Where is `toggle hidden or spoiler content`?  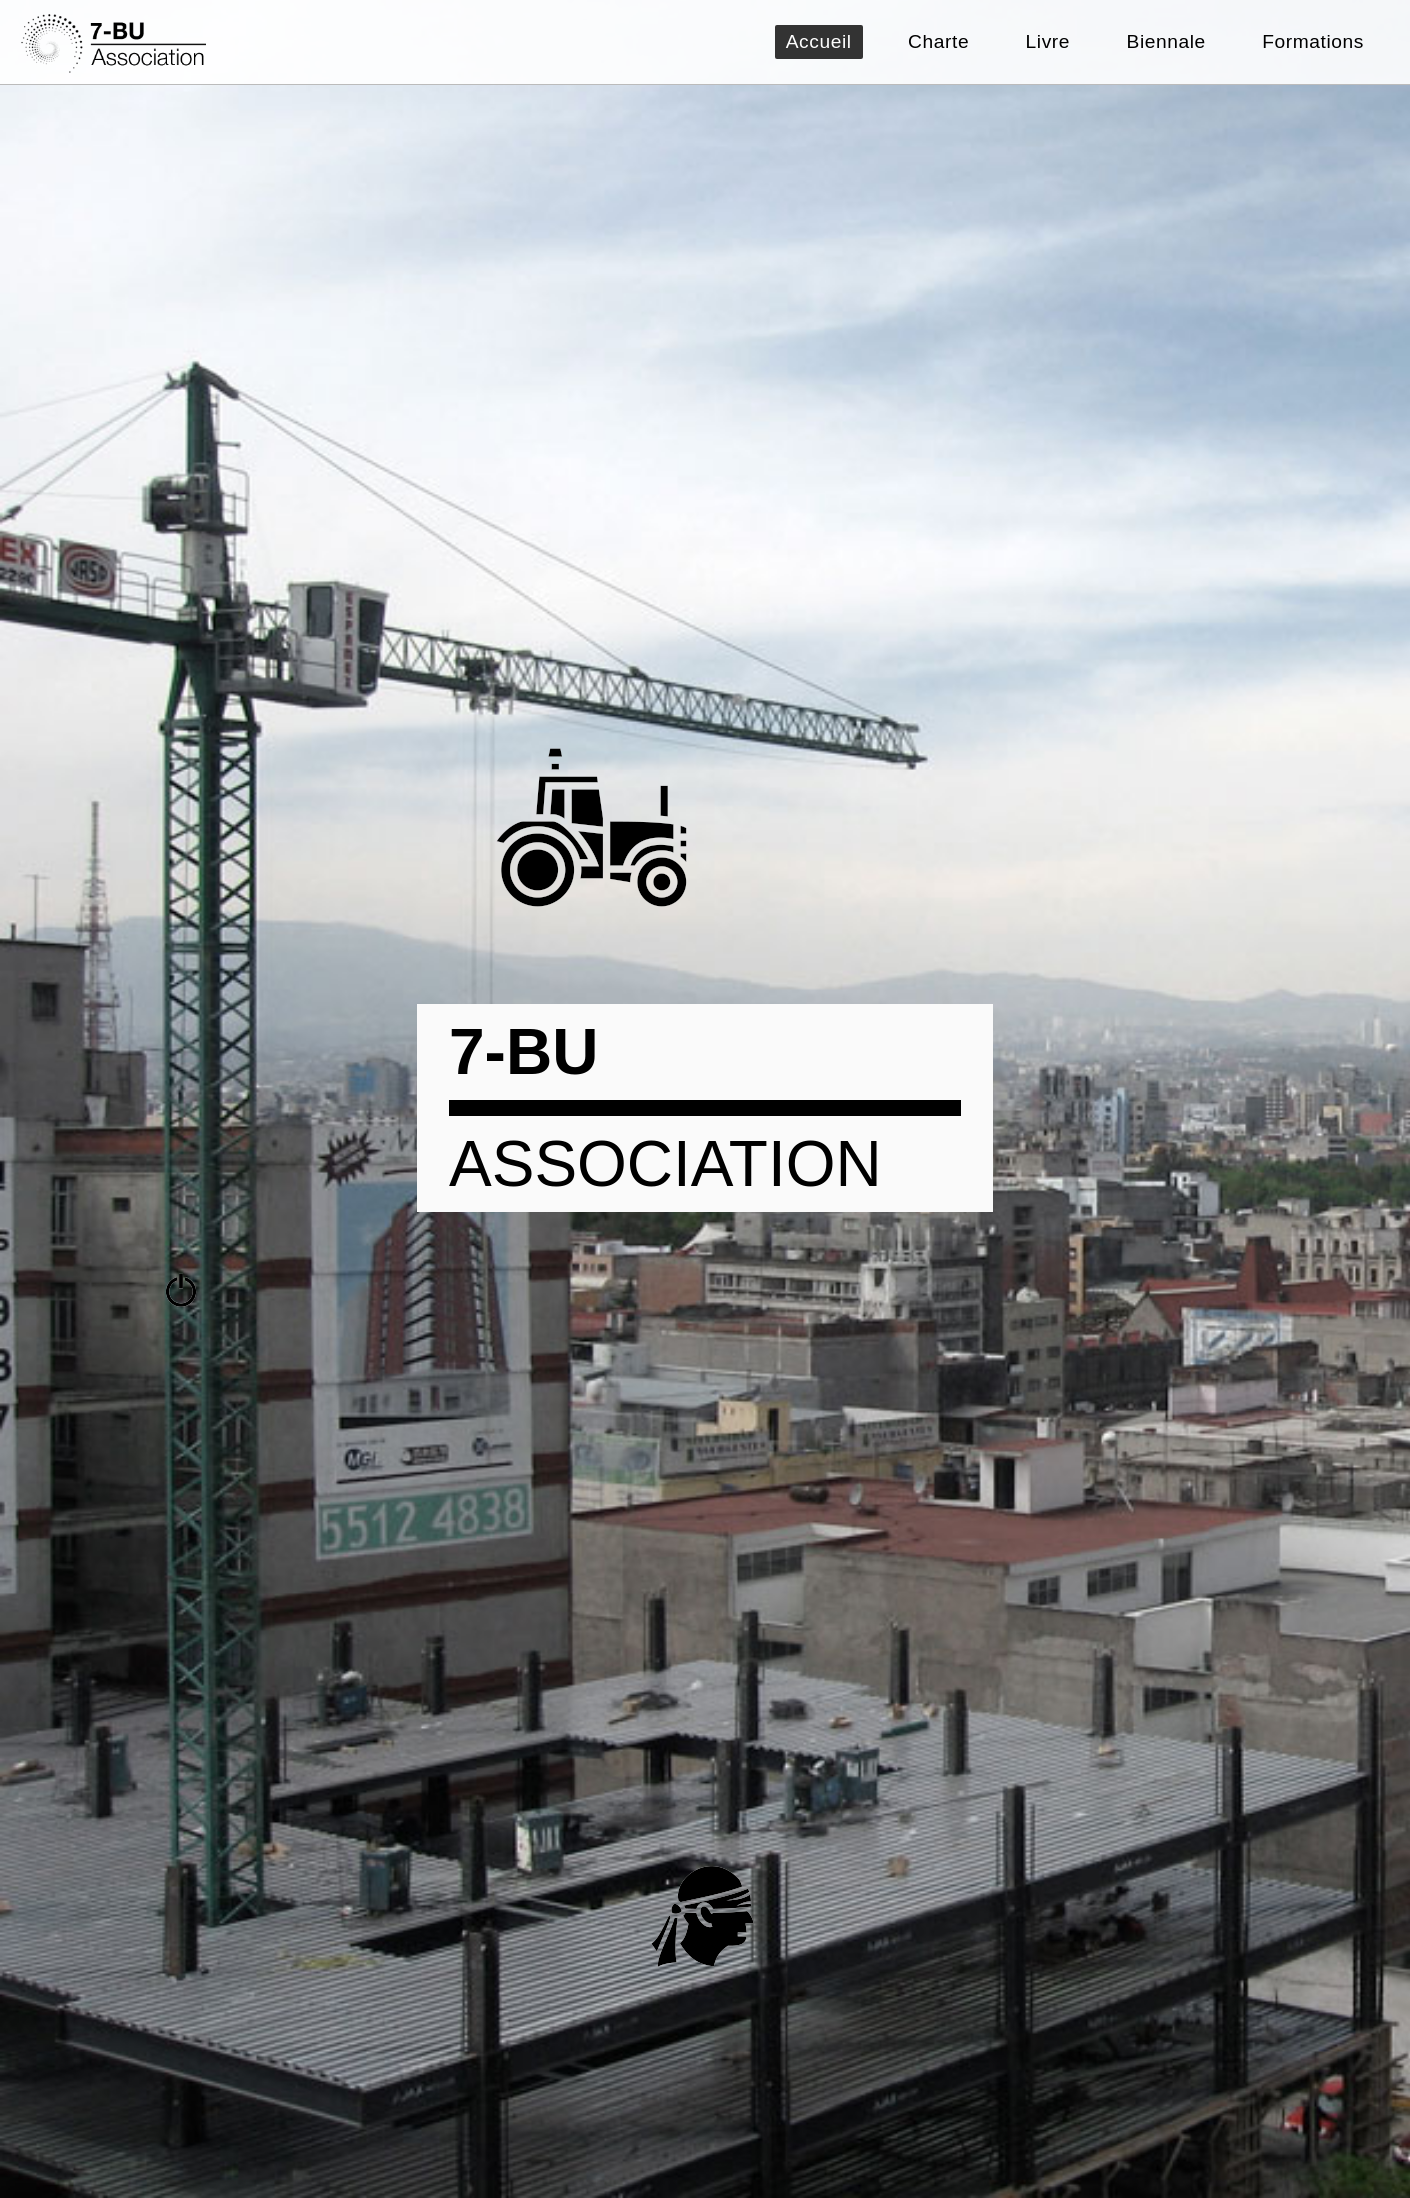
toggle hidden or spoiler content is located at coordinates (702, 1916).